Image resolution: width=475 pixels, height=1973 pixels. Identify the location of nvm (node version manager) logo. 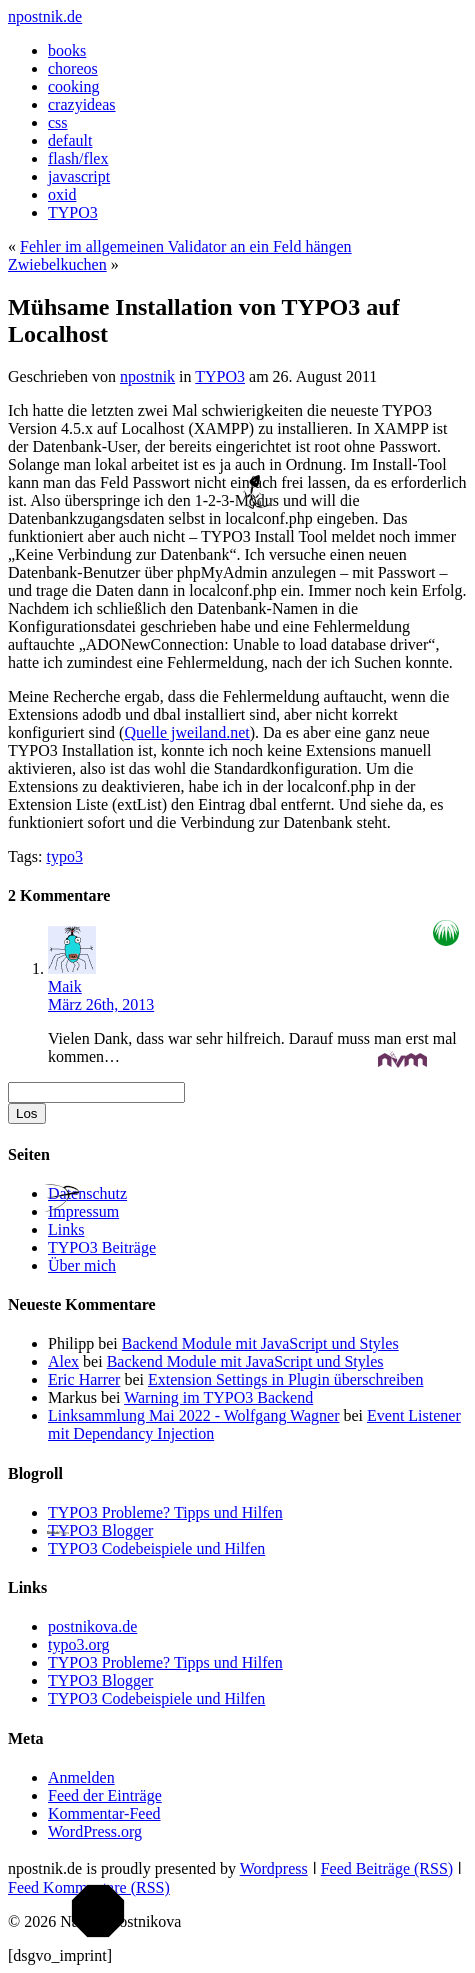
(402, 1059).